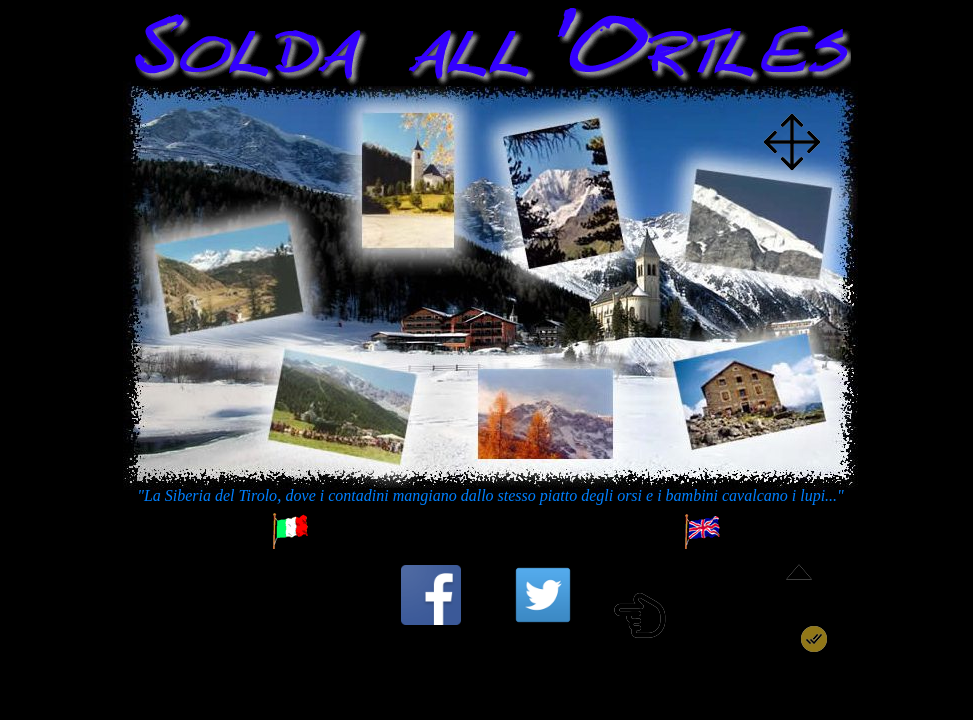 The height and width of the screenshot is (720, 973). Describe the element at coordinates (641, 616) in the screenshot. I see `navigate to previous item or section` at that location.